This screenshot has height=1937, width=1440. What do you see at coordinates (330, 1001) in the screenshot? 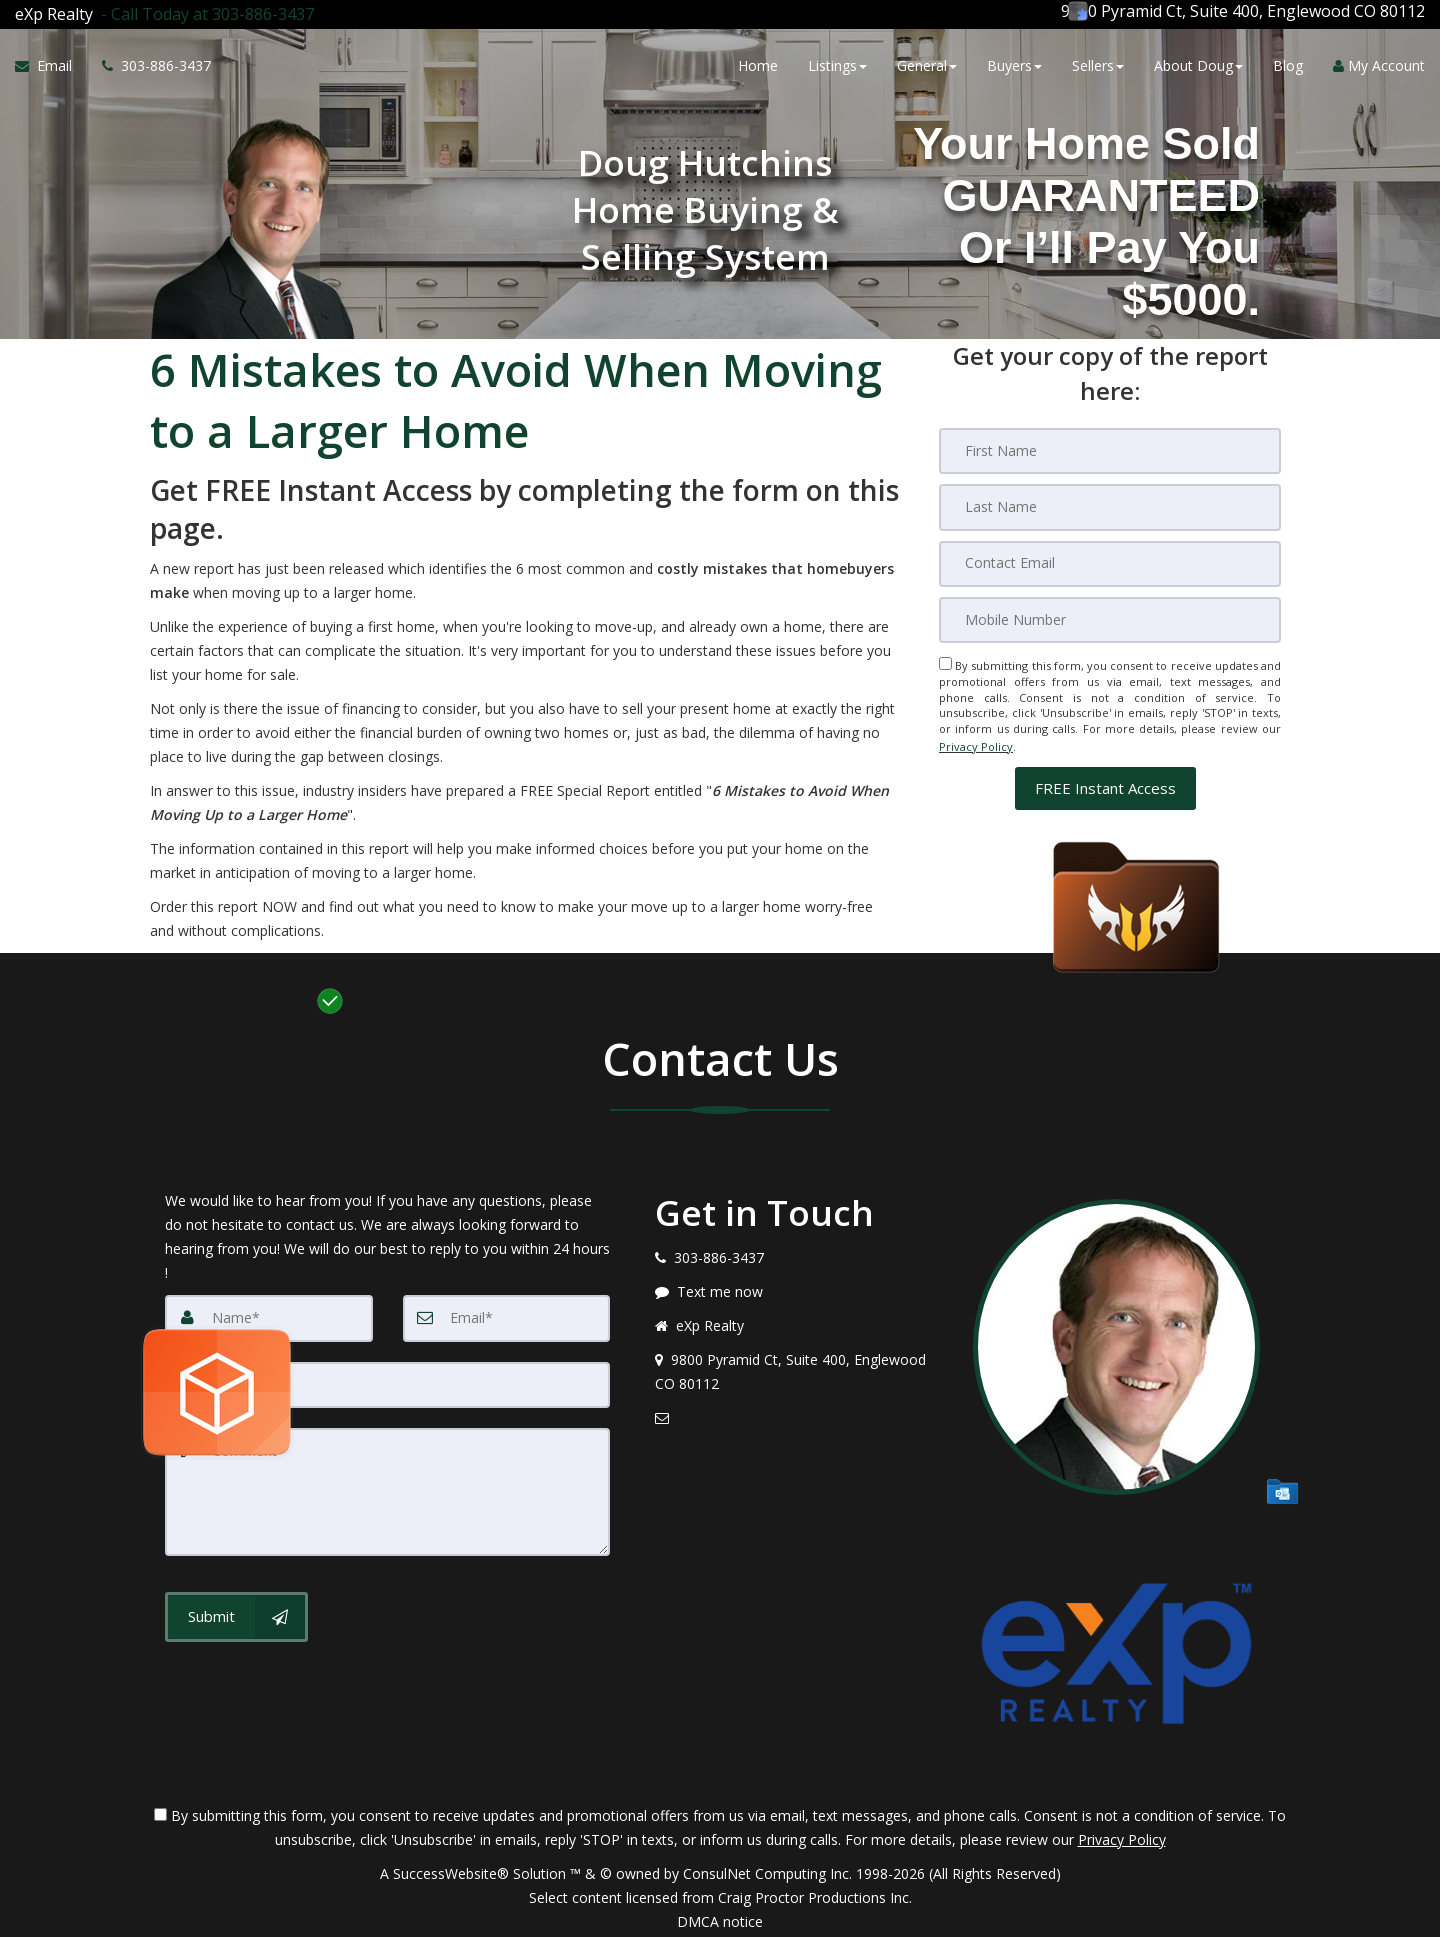
I see `indicates file has been successfully synced` at bounding box center [330, 1001].